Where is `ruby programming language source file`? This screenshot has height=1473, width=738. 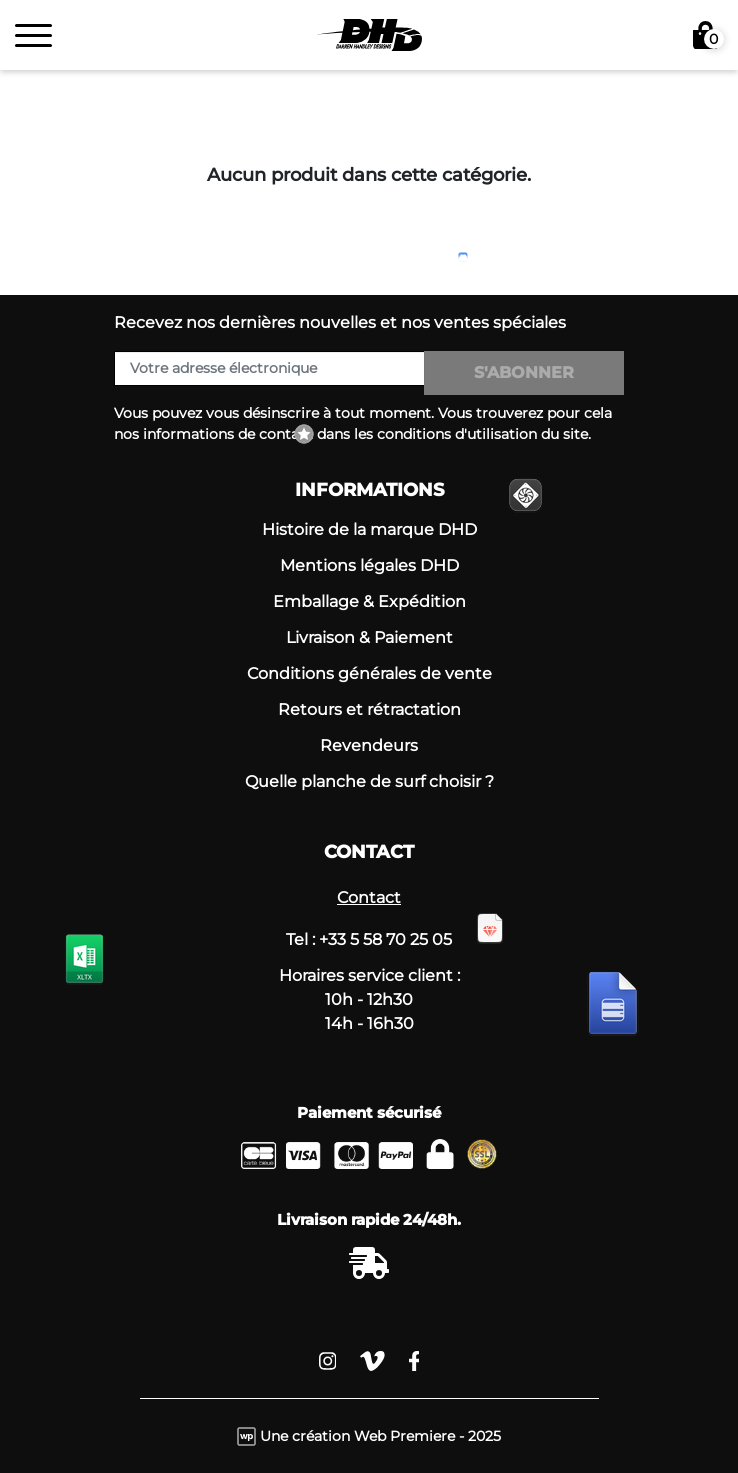
ruby programming language source file is located at coordinates (490, 928).